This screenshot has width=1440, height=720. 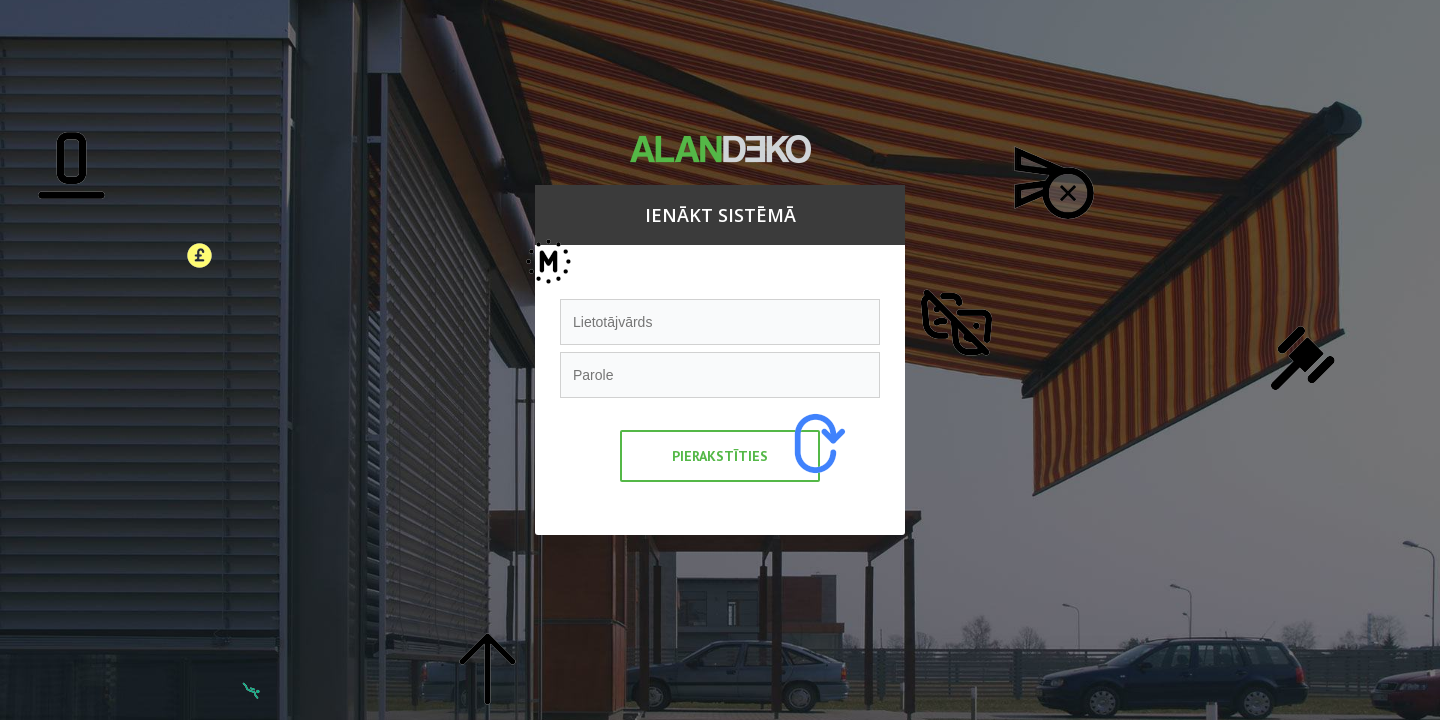 What do you see at coordinates (251, 691) in the screenshot?
I see `browse scuba diving activities or lessons` at bounding box center [251, 691].